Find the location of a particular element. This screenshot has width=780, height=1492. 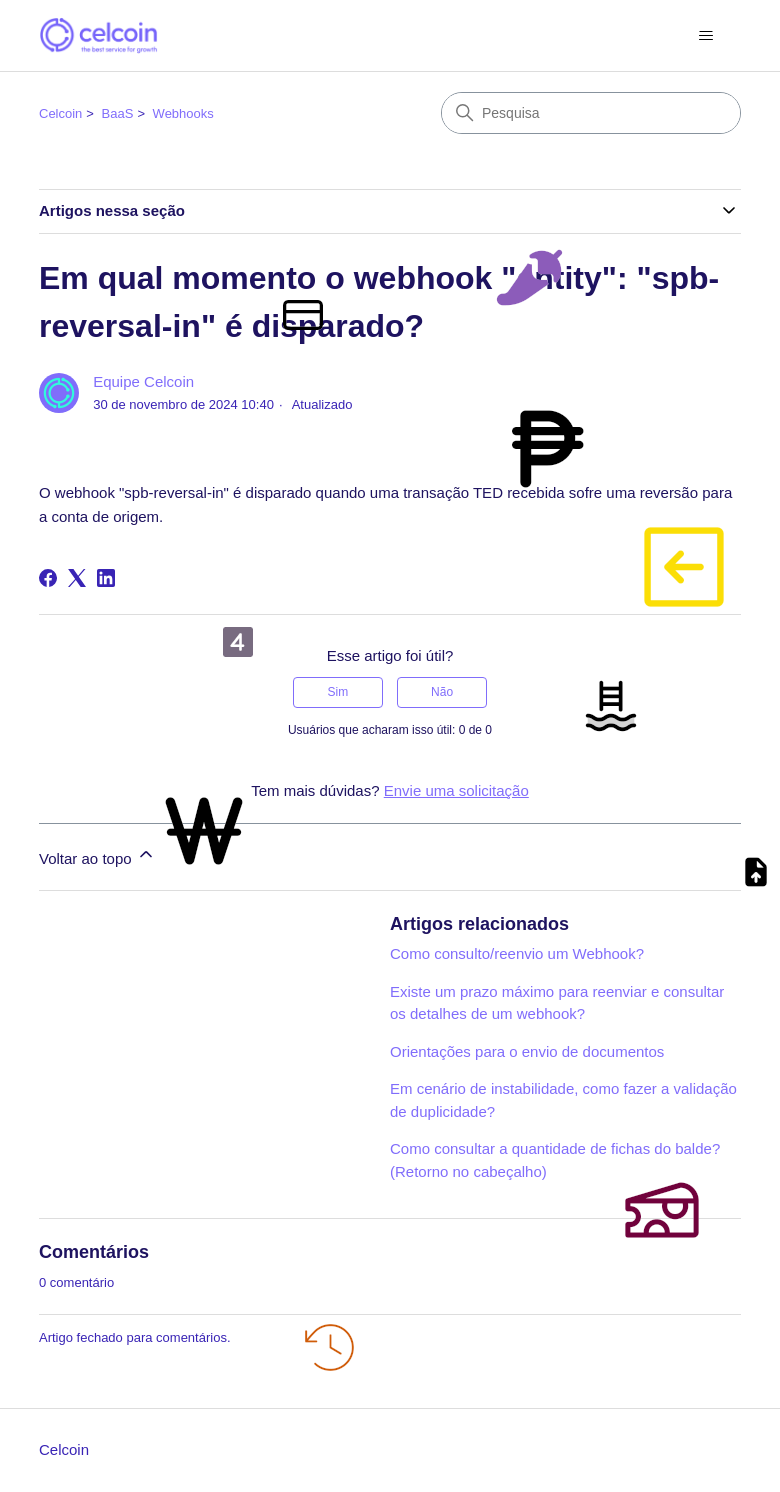

upload a file is located at coordinates (756, 872).